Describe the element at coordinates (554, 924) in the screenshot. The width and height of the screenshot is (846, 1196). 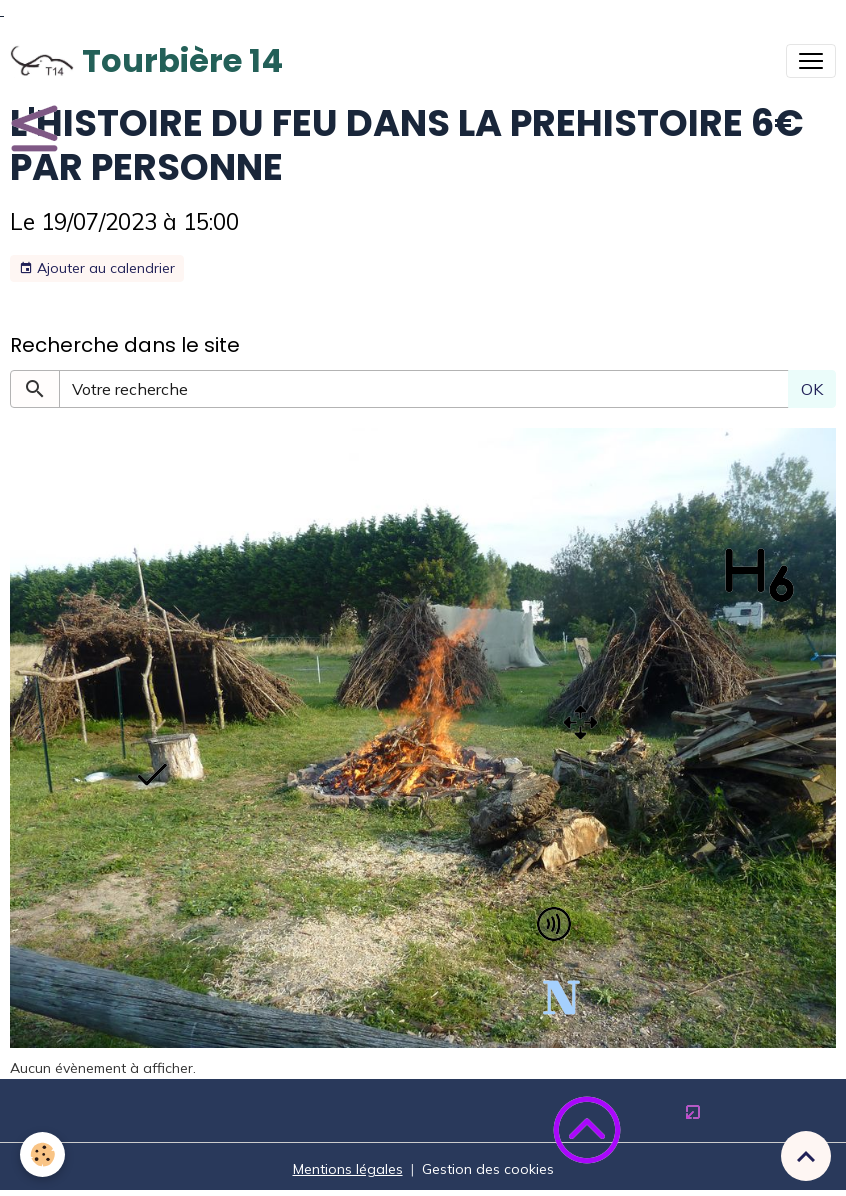
I see `tap to pay with contactless payment` at that location.